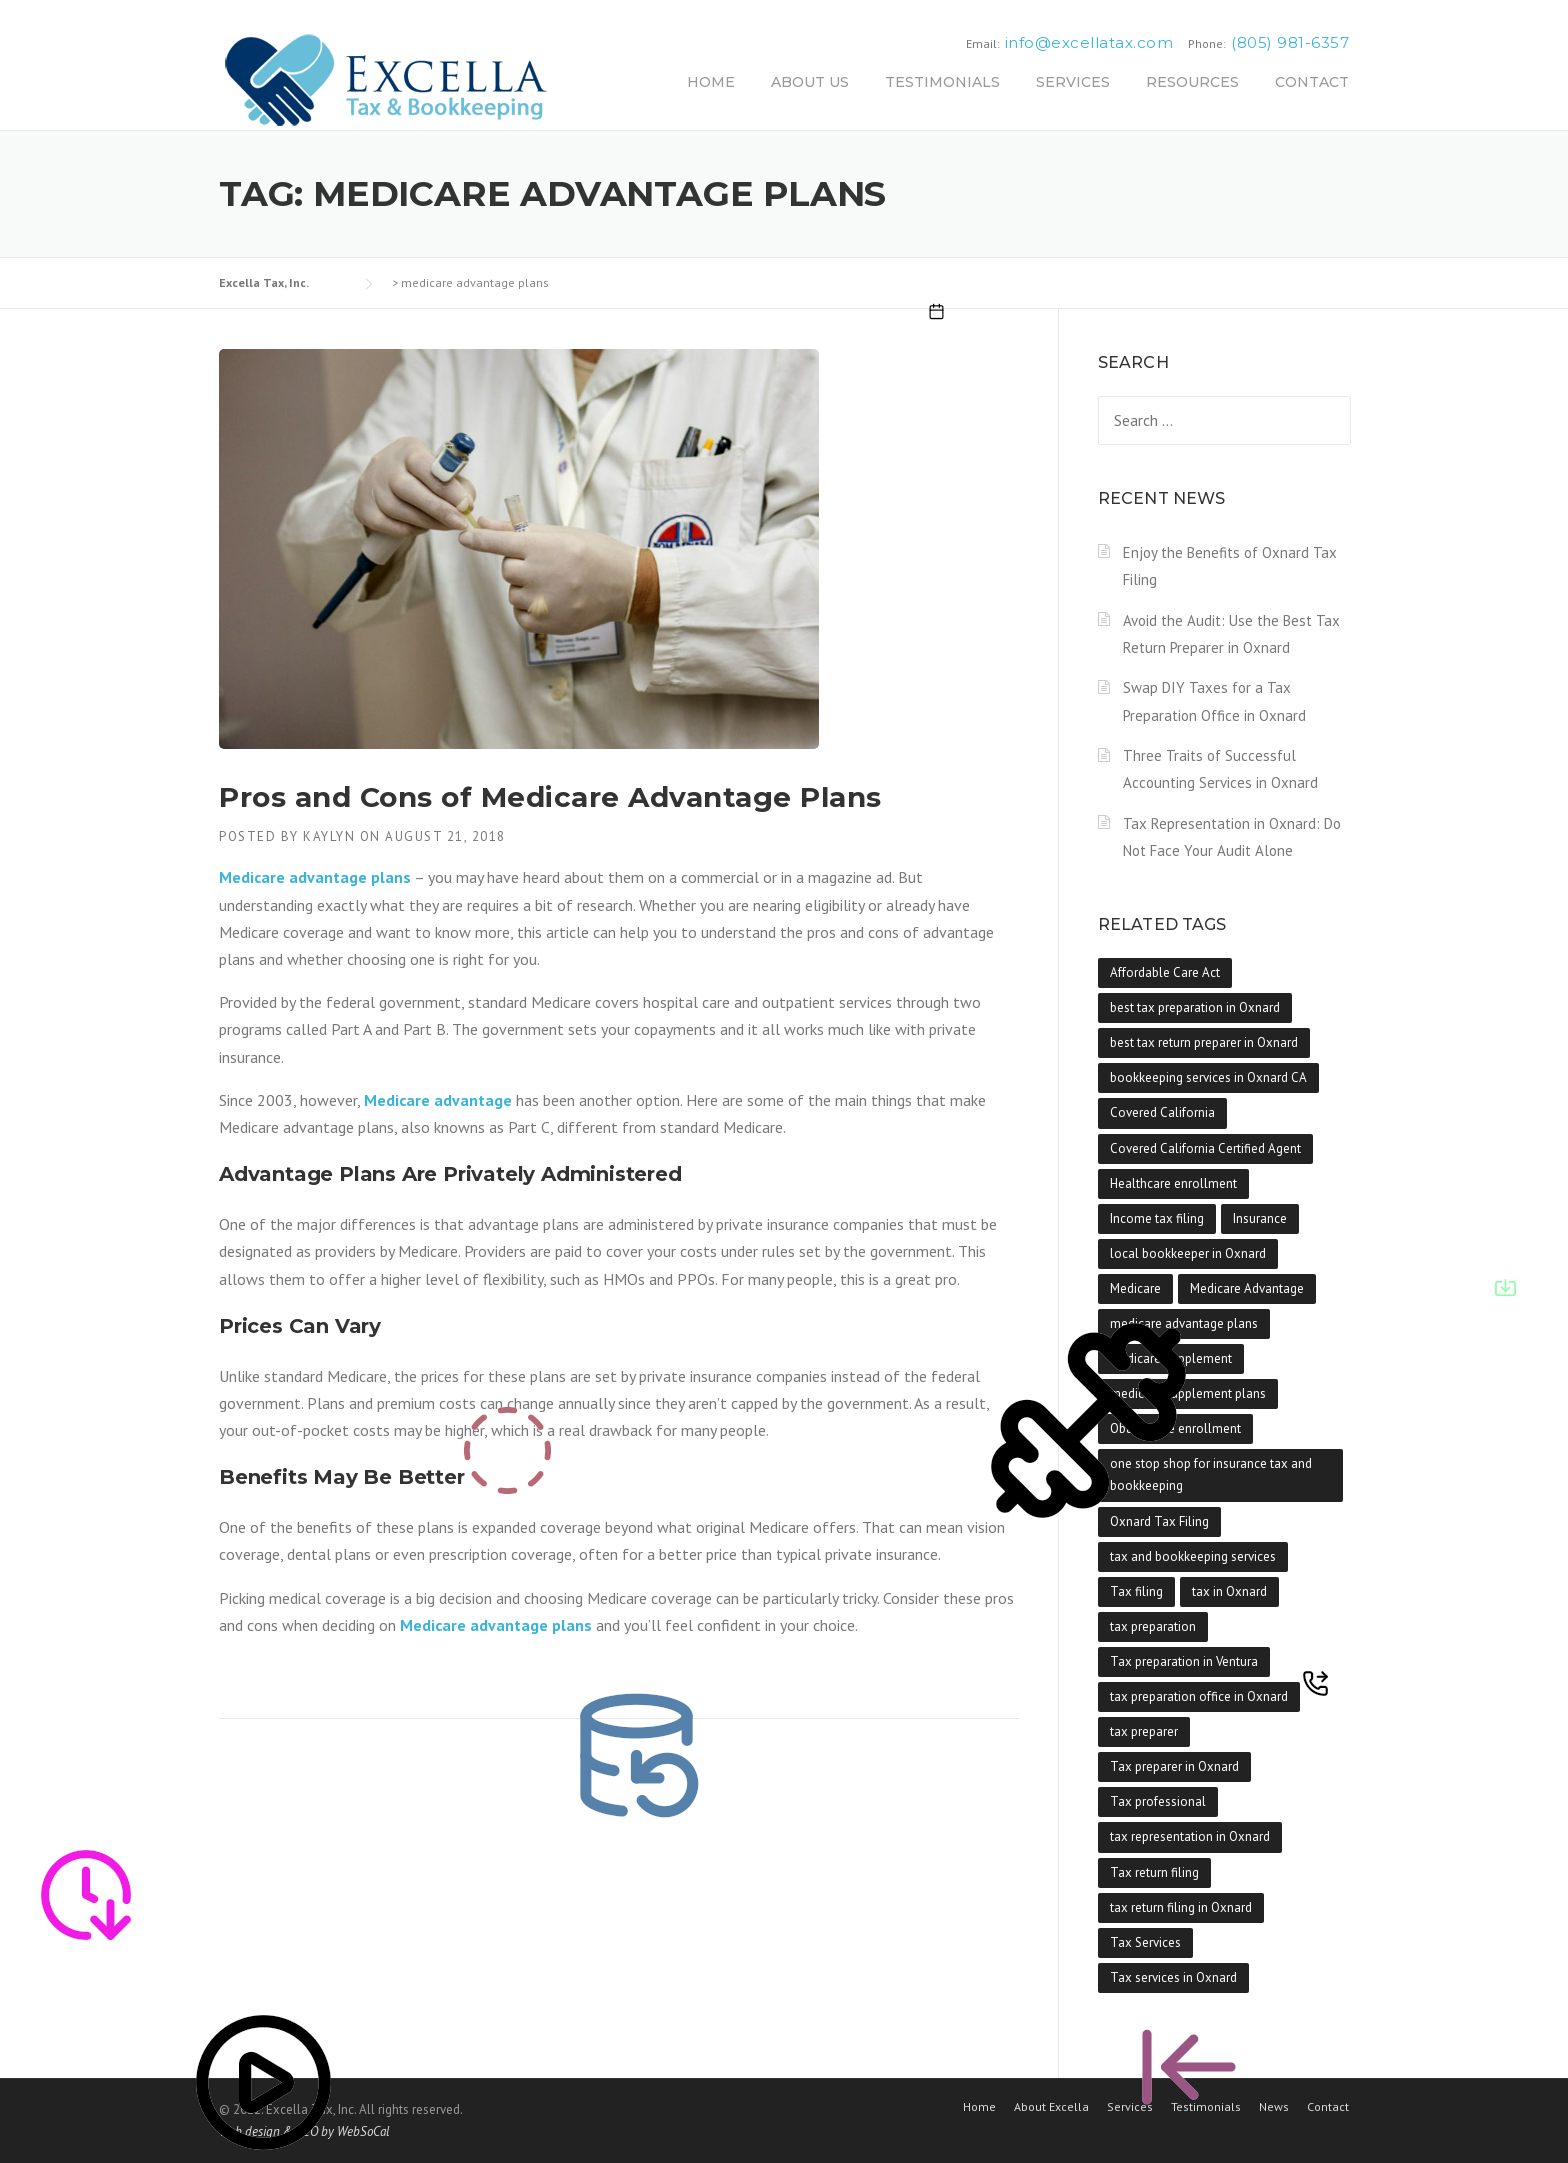 This screenshot has height=2163, width=1568. Describe the element at coordinates (936, 311) in the screenshot. I see `view or open calendar` at that location.